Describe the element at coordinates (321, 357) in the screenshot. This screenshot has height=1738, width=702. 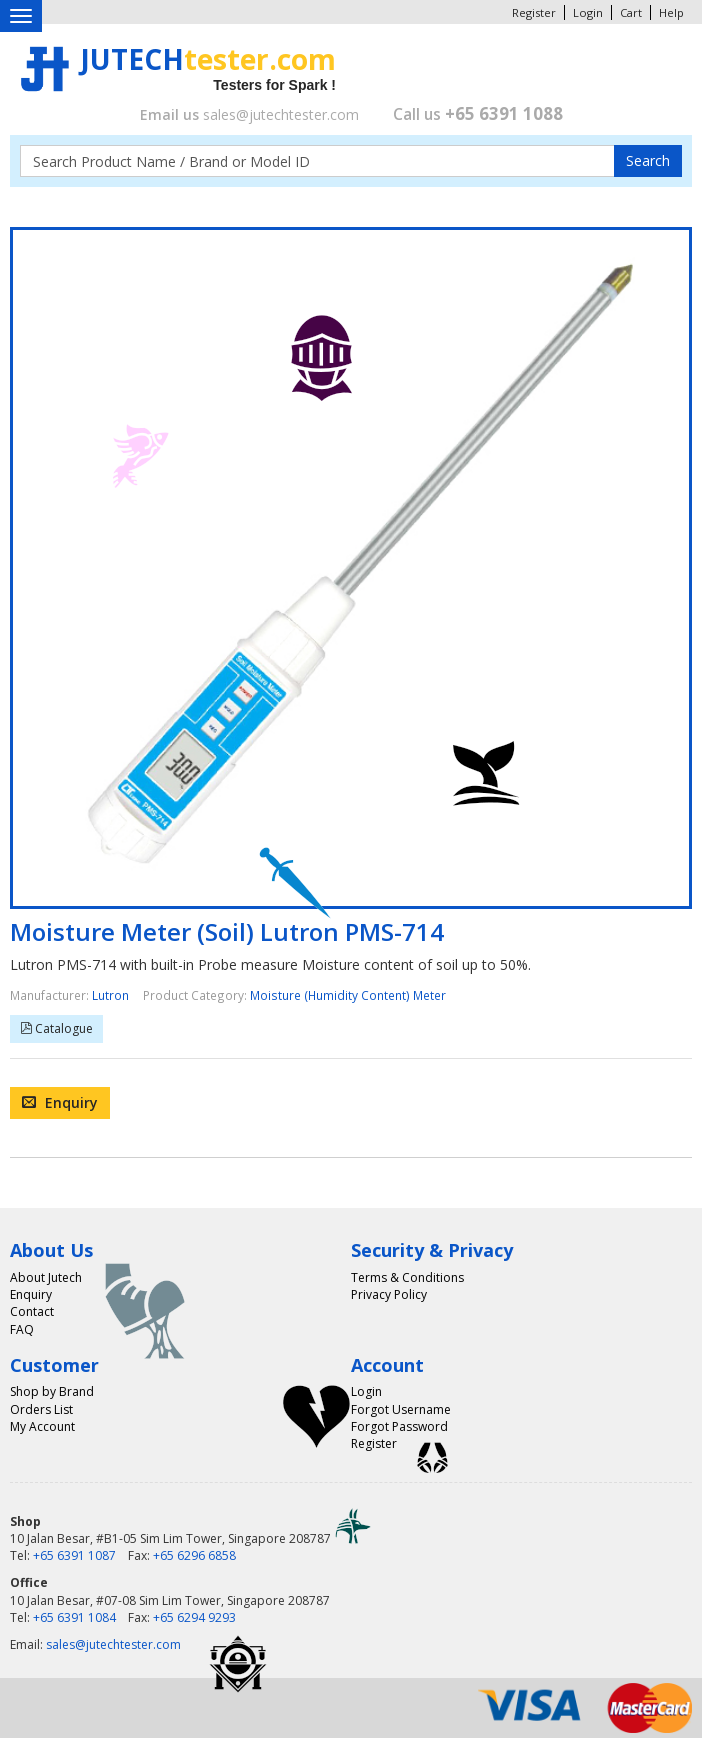
I see `select knight or warrior character class` at that location.